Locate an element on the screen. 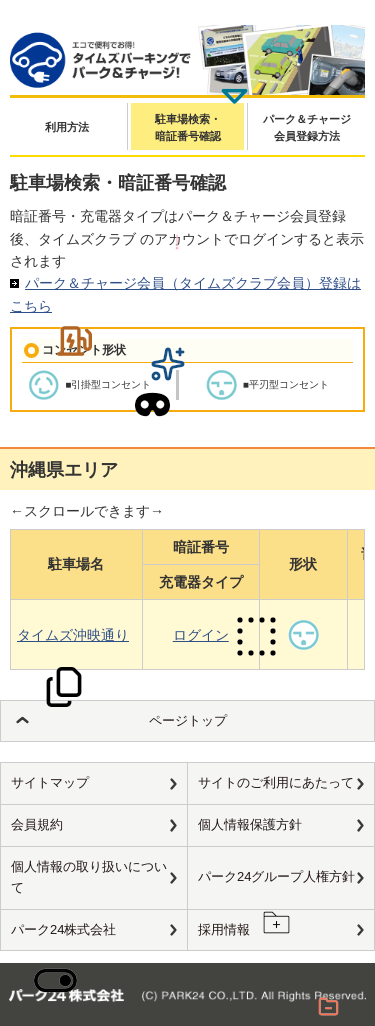 Image resolution: width=375 pixels, height=1026 pixels. enable incognito or private browsing mode is located at coordinates (152, 404).